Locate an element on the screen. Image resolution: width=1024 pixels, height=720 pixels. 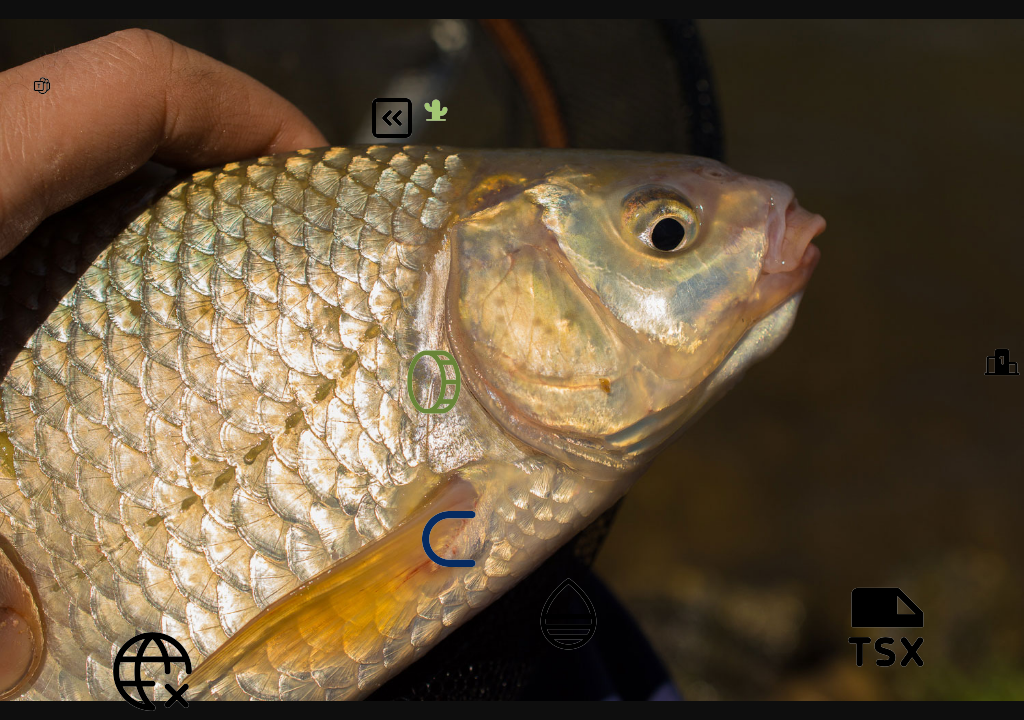
open a TypeScript JSX file is located at coordinates (887, 630).